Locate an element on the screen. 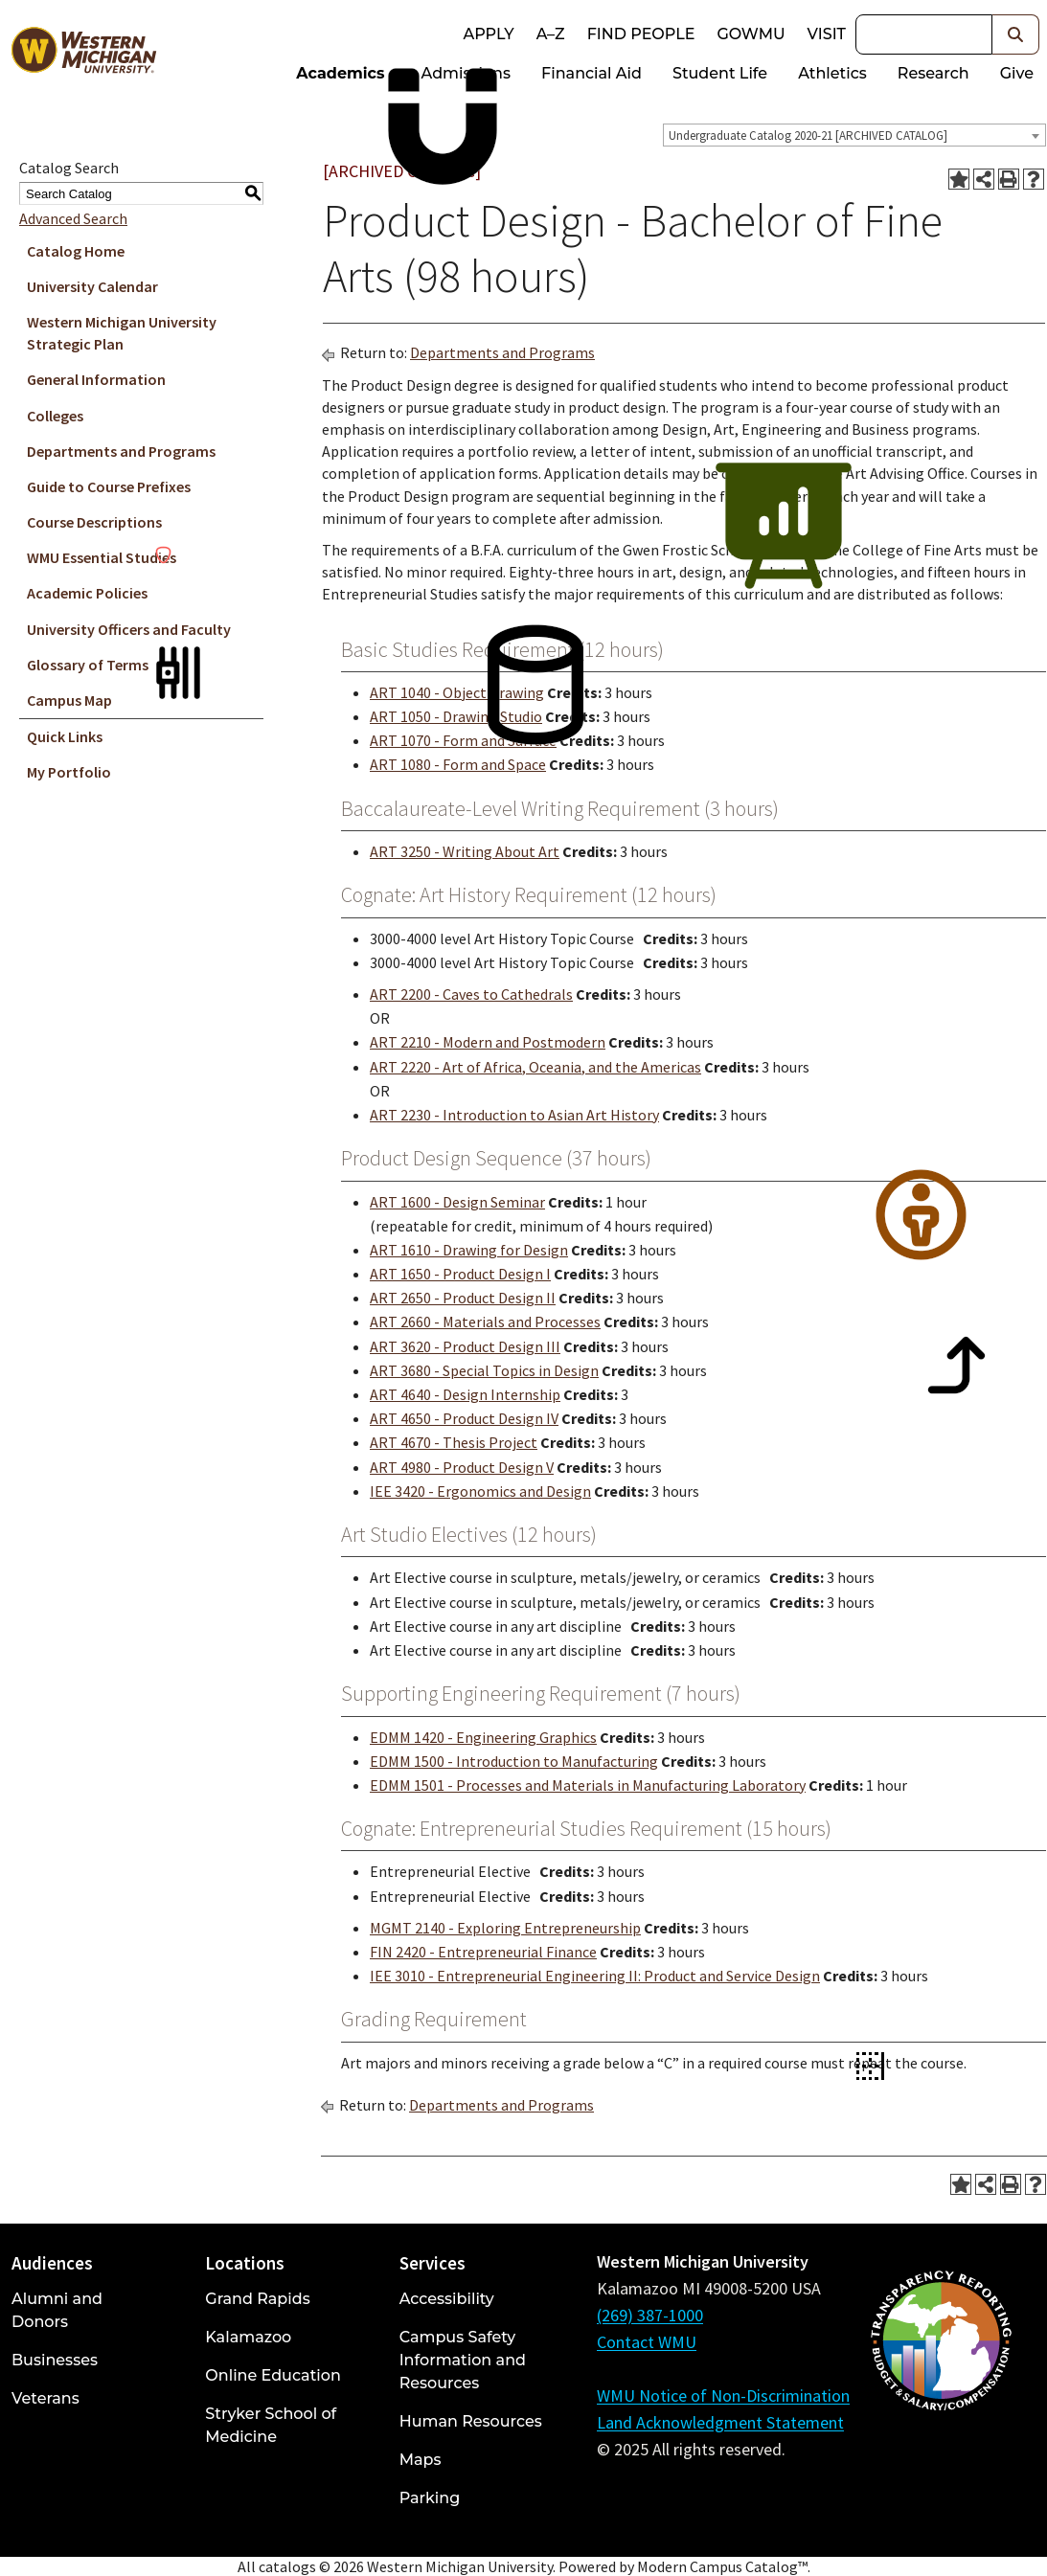  apply border to the right edge of a cell or selection is located at coordinates (870, 2066).